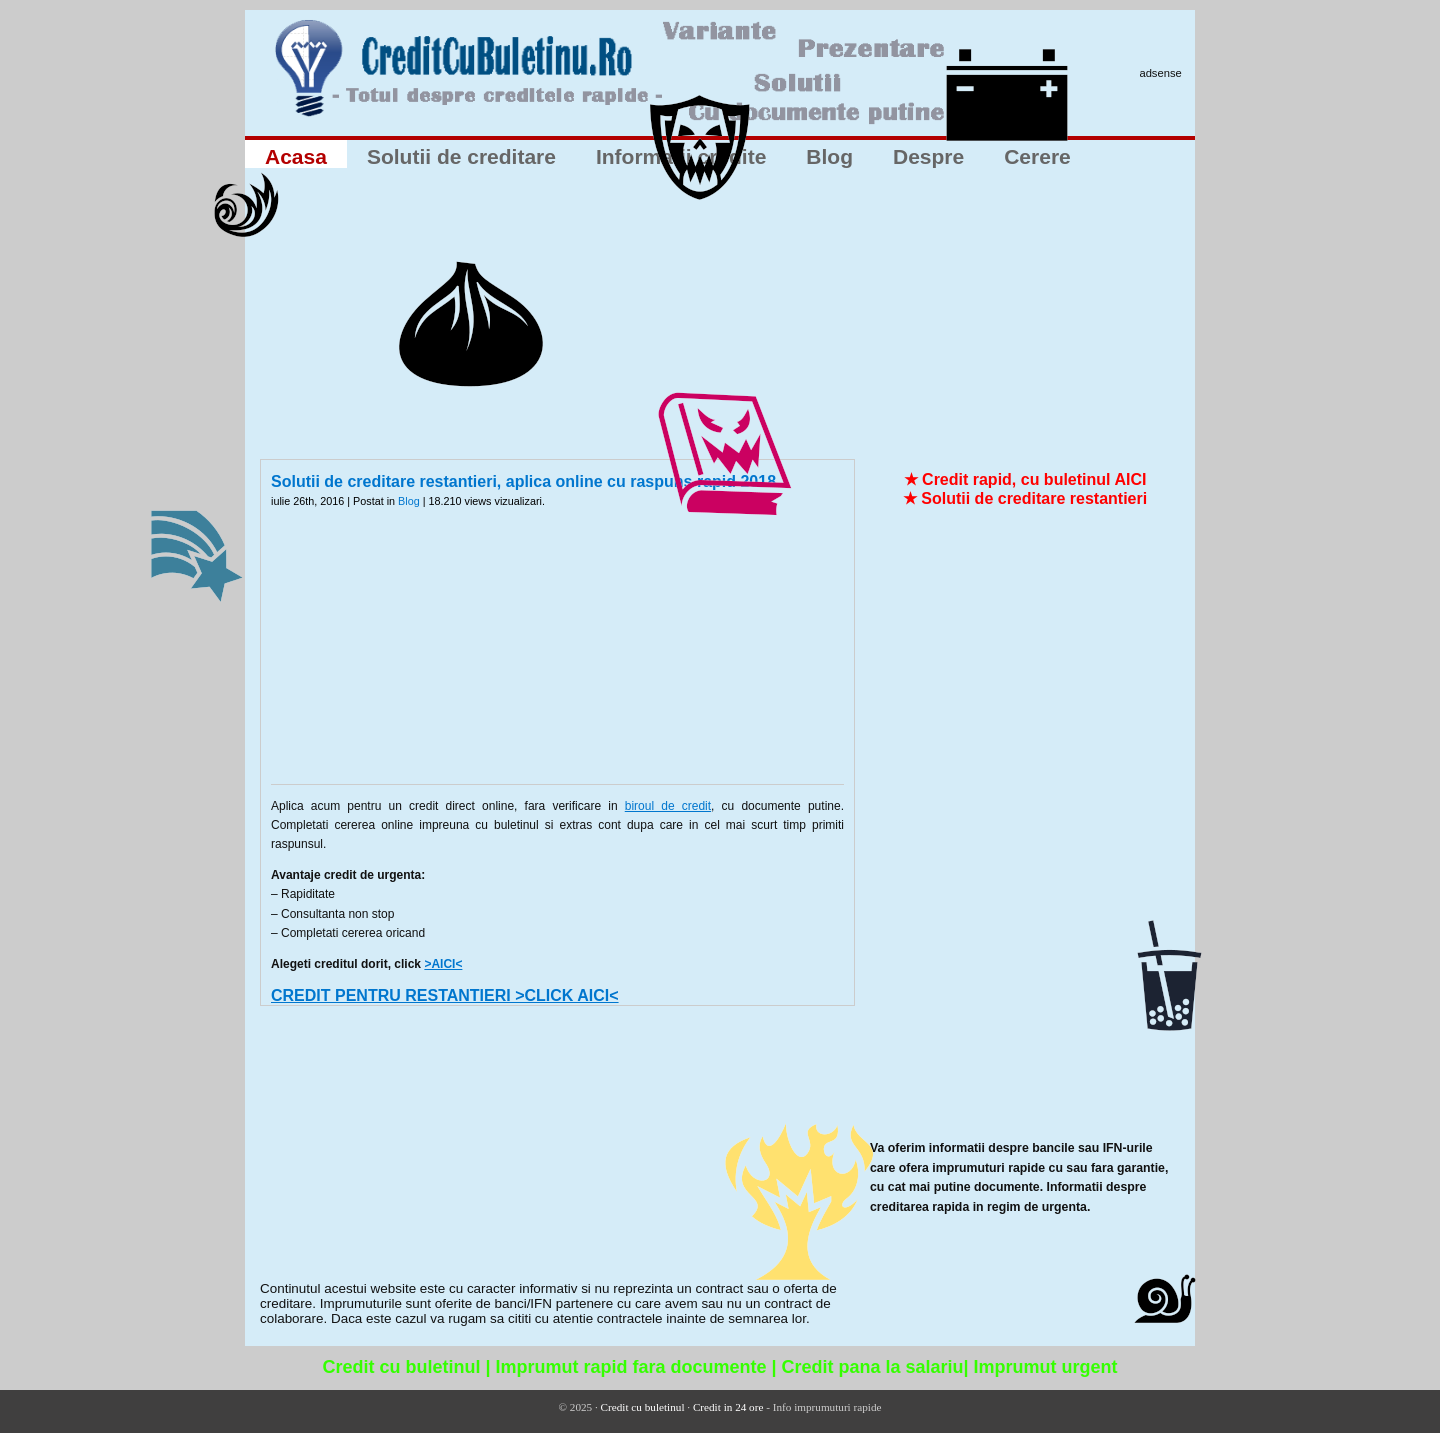 Image resolution: width=1440 pixels, height=1433 pixels. Describe the element at coordinates (1165, 1298) in the screenshot. I see `indicates slow loading or processing speed` at that location.